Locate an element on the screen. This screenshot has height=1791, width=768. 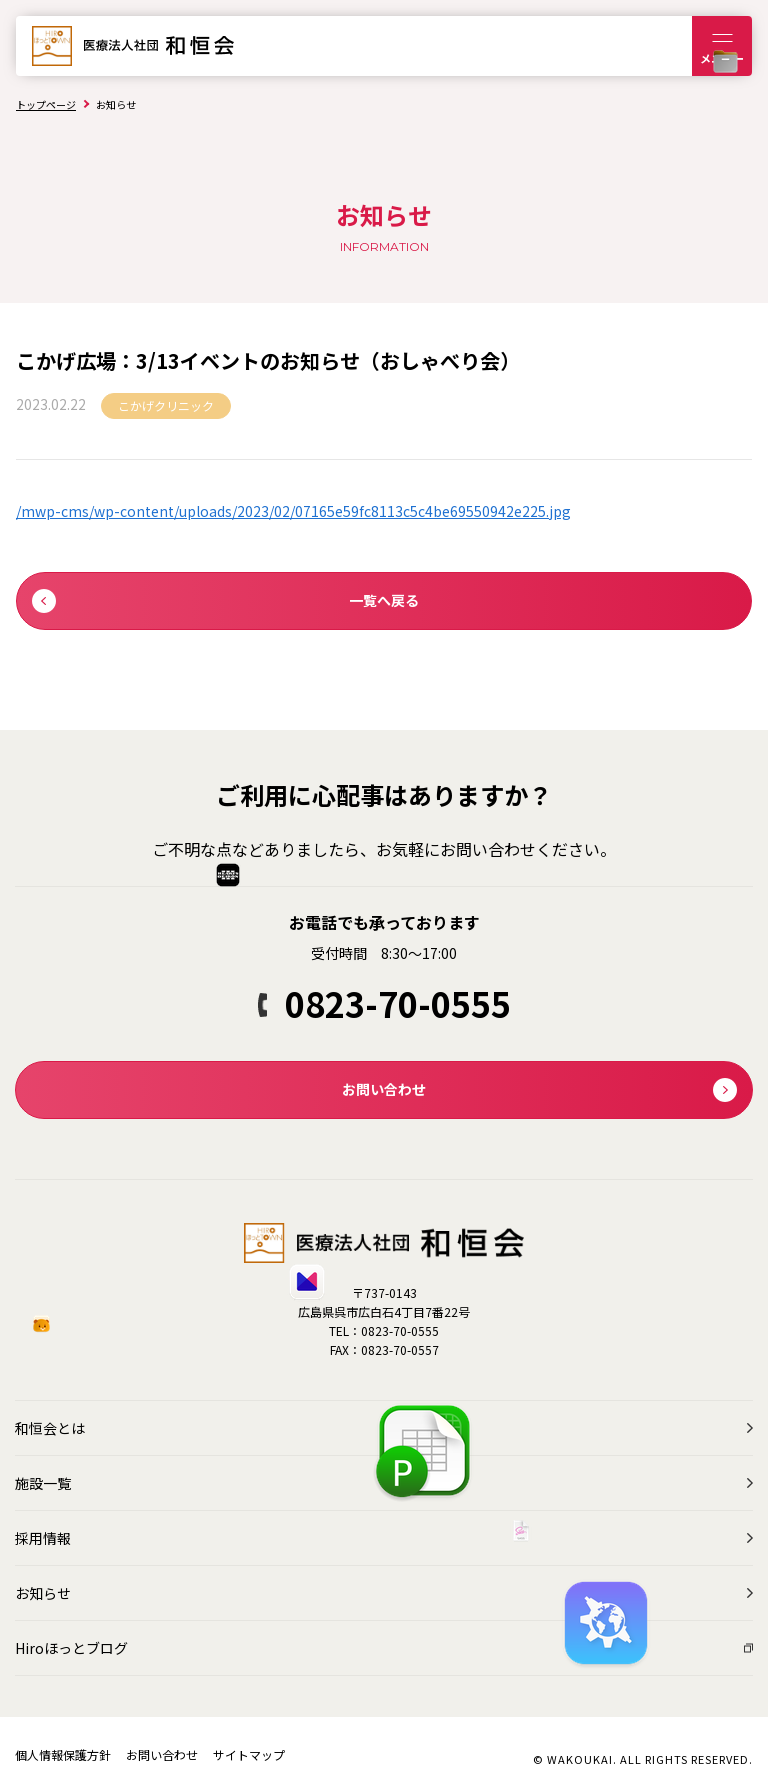
open the file manager application is located at coordinates (725, 61).